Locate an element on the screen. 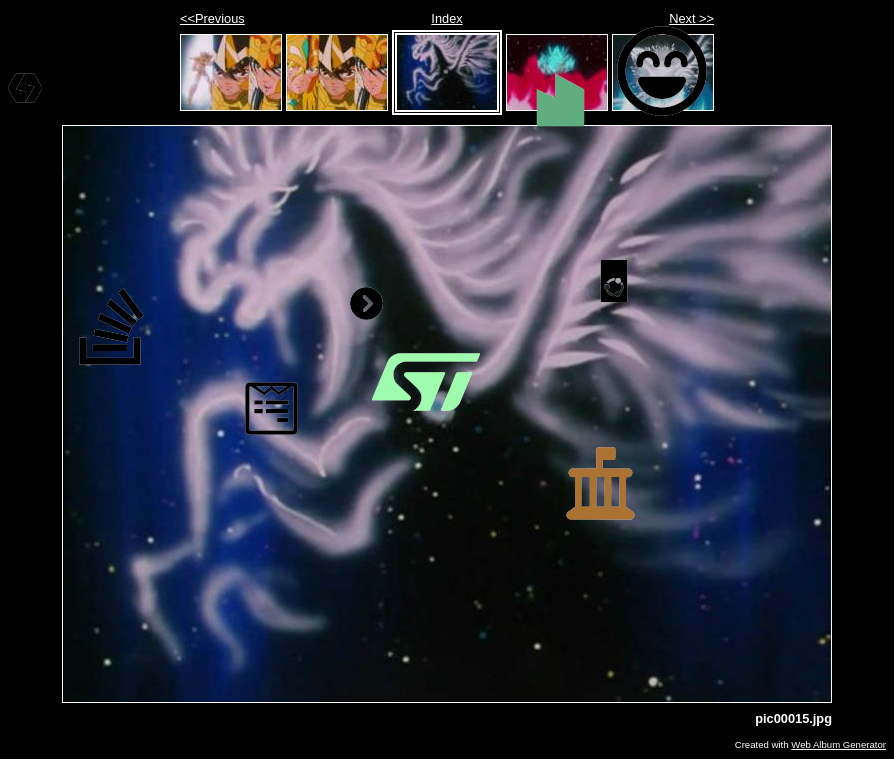 Image resolution: width=894 pixels, height=759 pixels. STMicroelectronics company logo is located at coordinates (426, 382).